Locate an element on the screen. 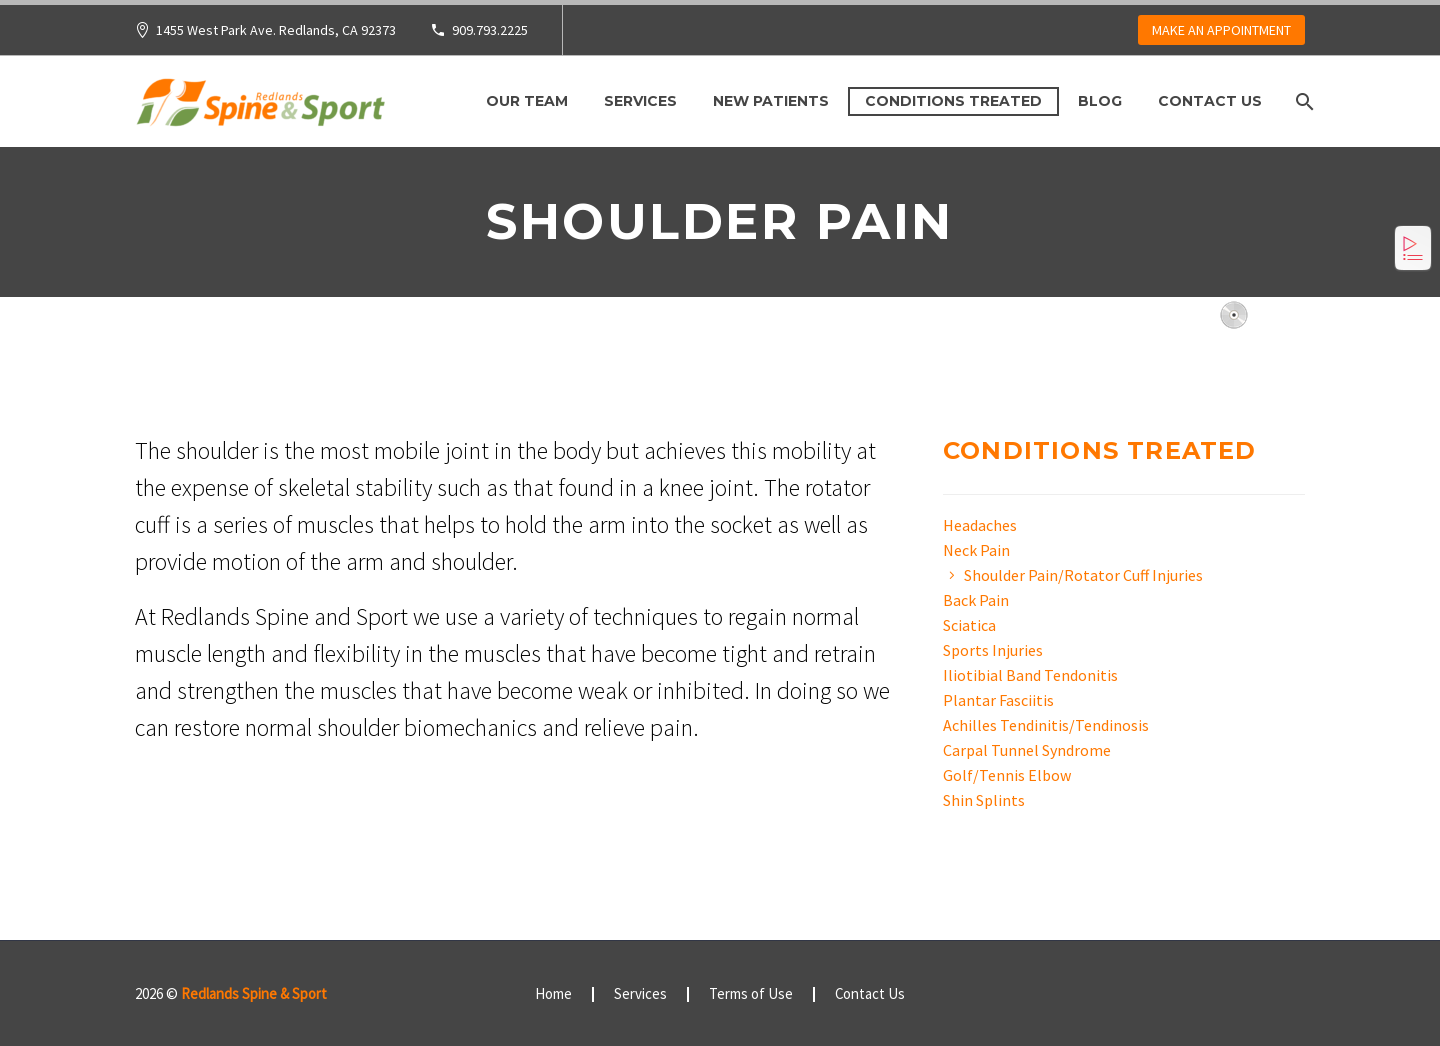  indicates a blank DVD-R disc ready for burning is located at coordinates (1234, 315).